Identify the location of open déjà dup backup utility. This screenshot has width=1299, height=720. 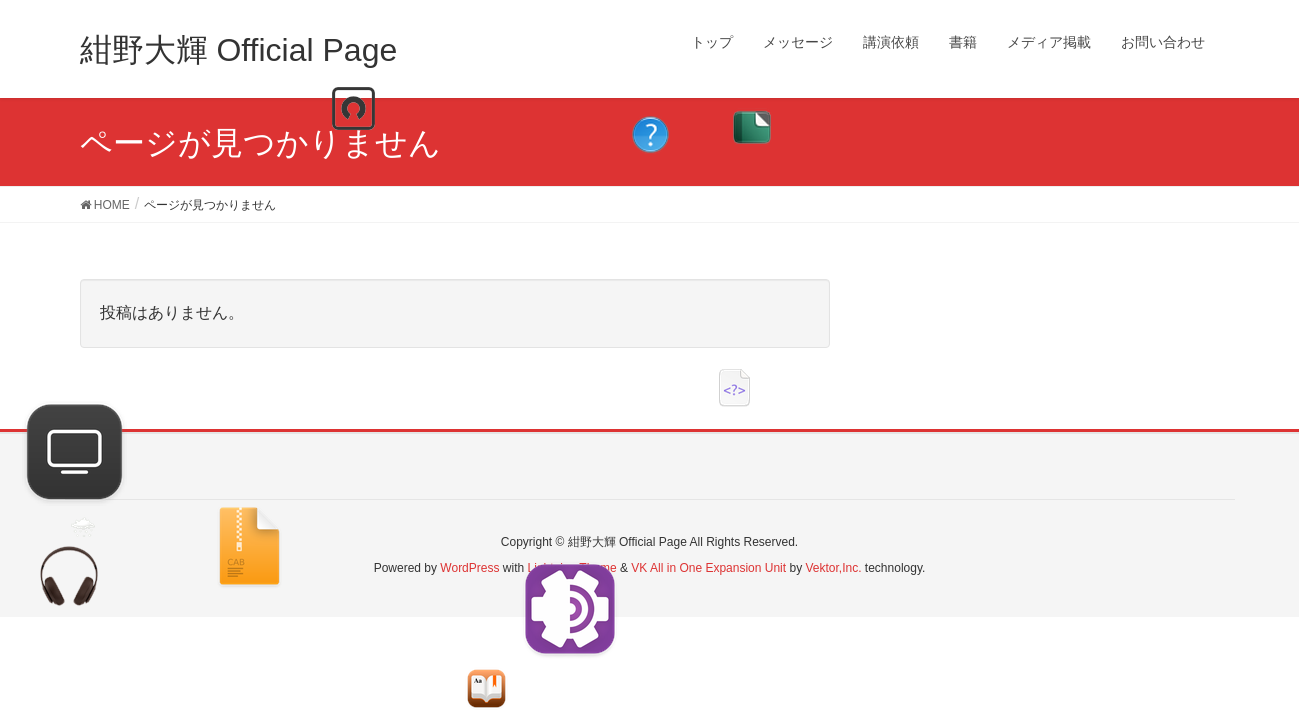
(353, 108).